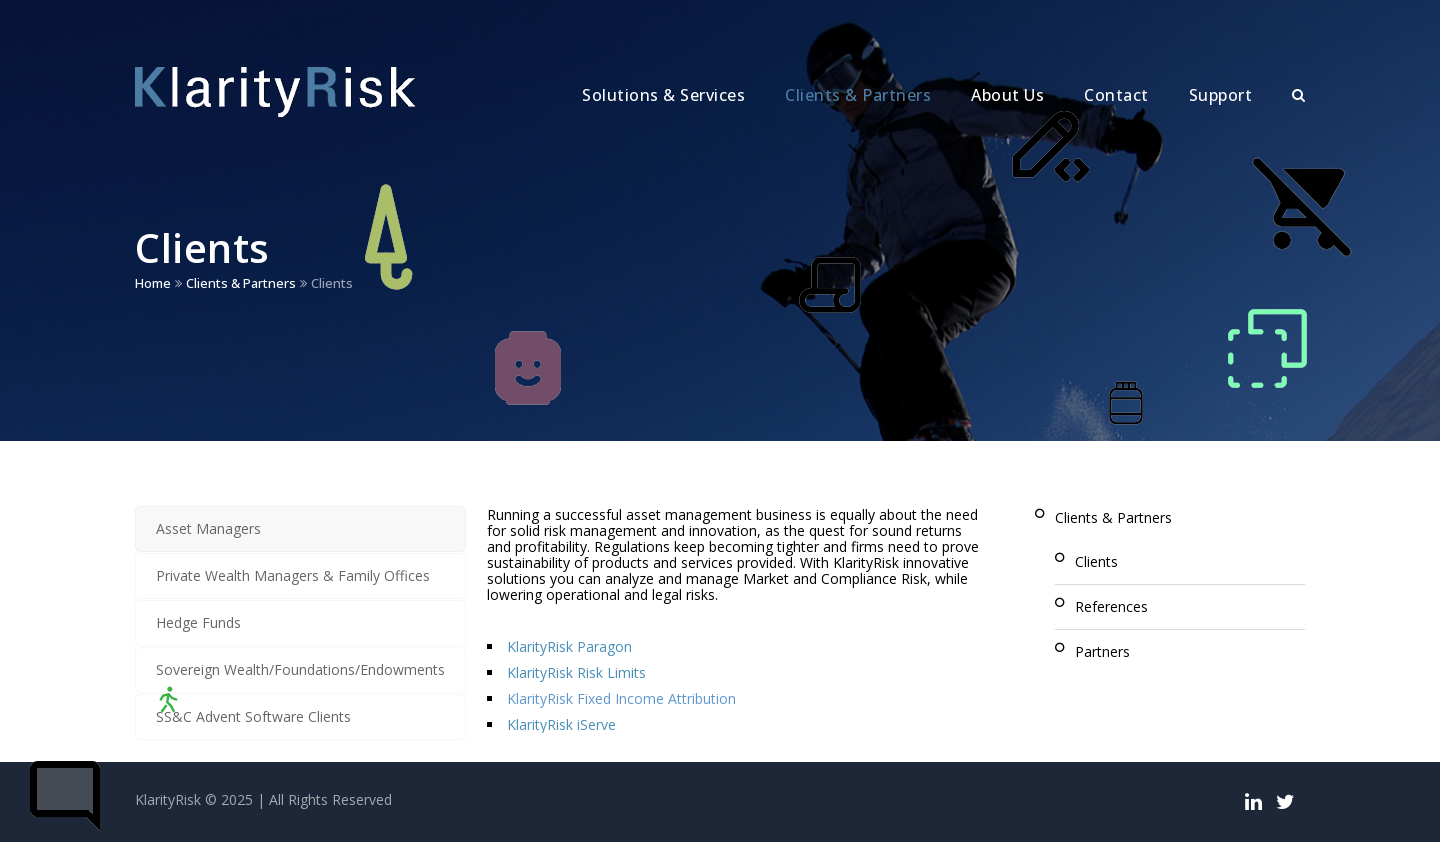  What do you see at coordinates (386, 237) in the screenshot?
I see `indicates dry or clear weather conditions` at bounding box center [386, 237].